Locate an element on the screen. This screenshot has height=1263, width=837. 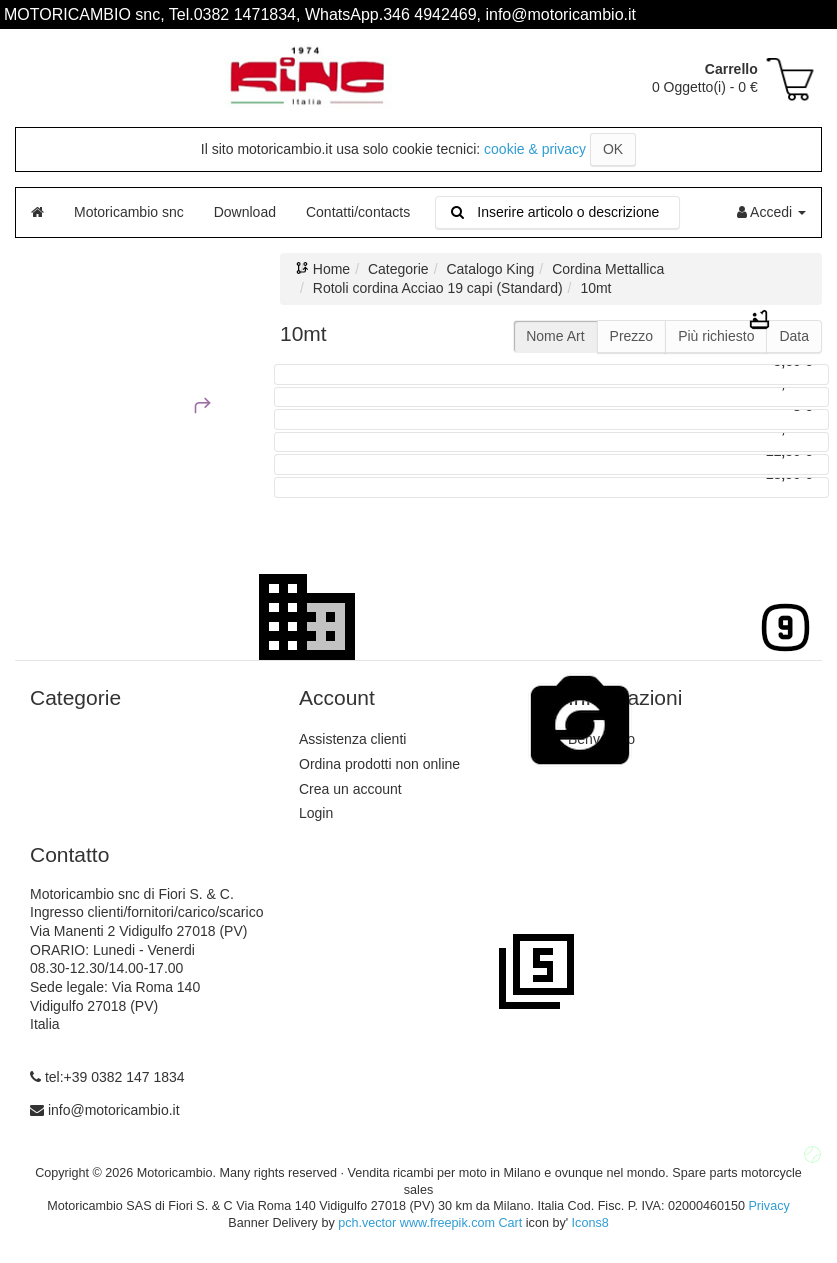
switch between front and rear camera is located at coordinates (580, 725).